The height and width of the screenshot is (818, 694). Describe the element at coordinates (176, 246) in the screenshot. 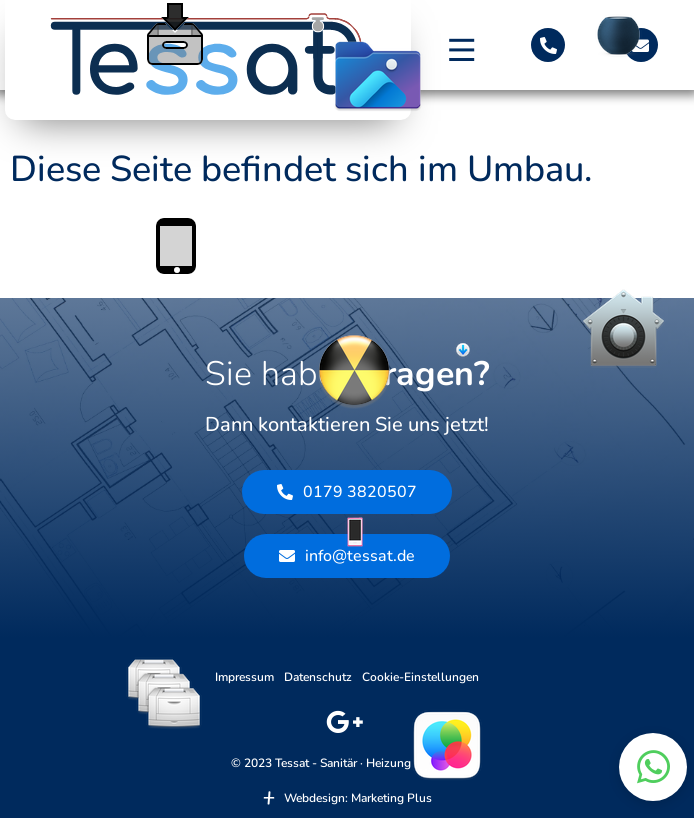

I see `view connected iPad mini device` at that location.